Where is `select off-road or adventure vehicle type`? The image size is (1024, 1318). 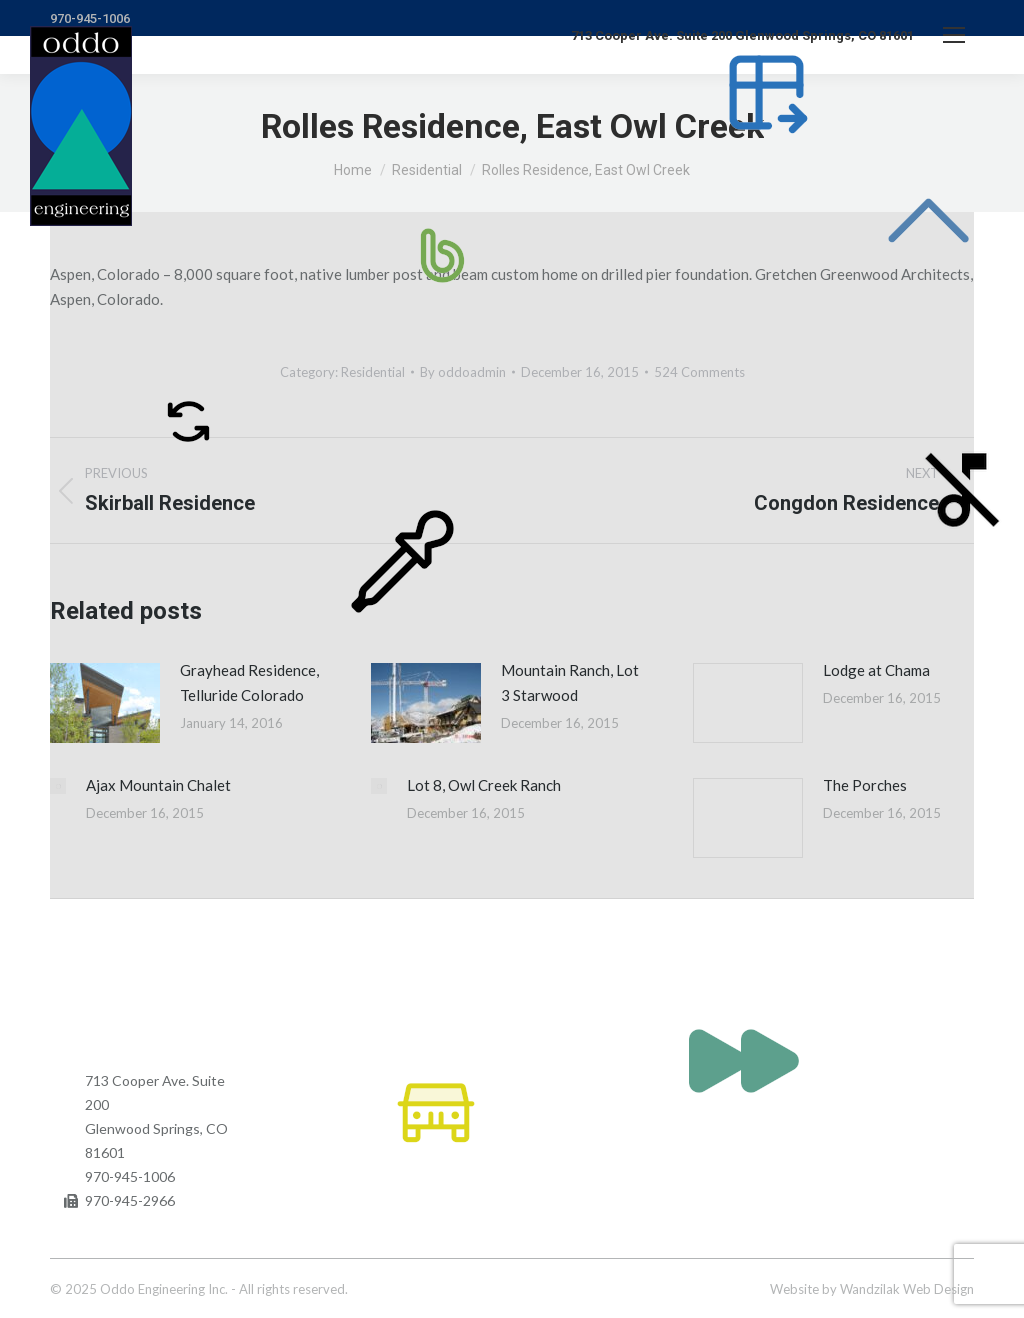 select off-road or adventure vehicle type is located at coordinates (436, 1114).